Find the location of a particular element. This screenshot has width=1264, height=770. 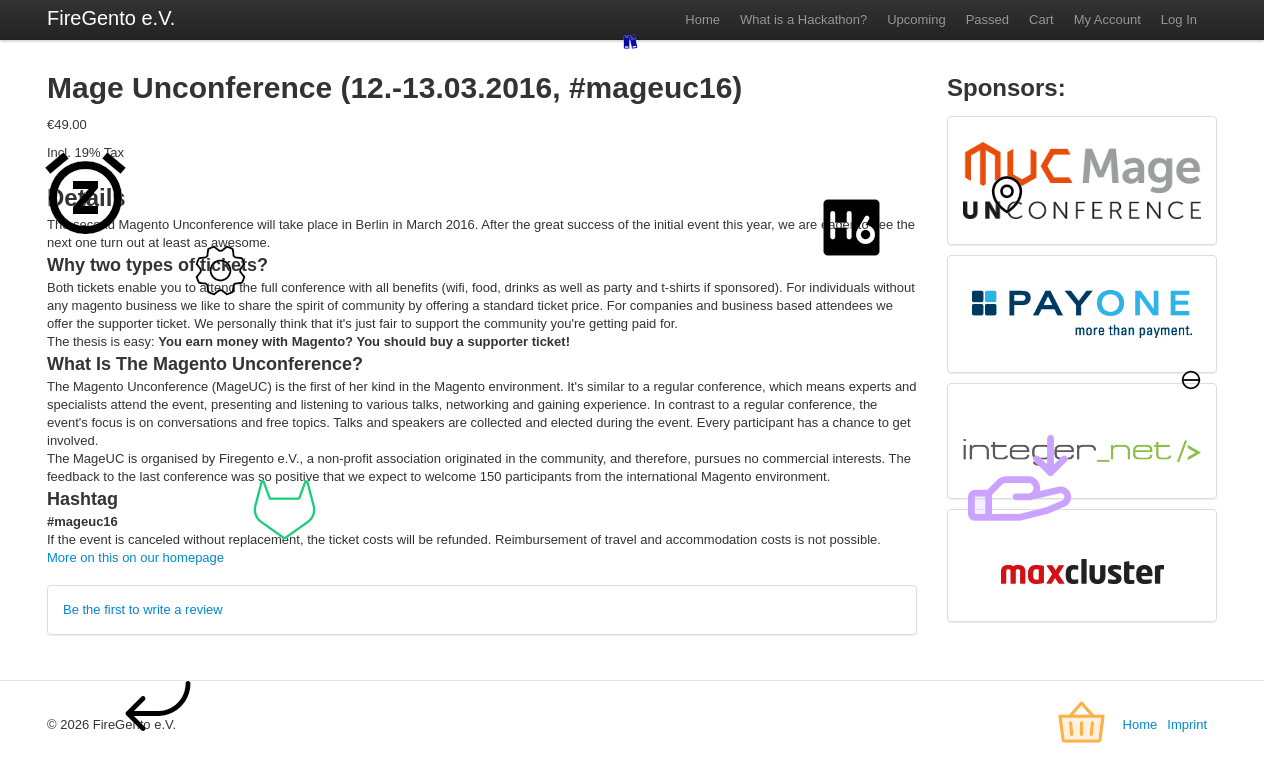

open gitlab repository is located at coordinates (284, 508).